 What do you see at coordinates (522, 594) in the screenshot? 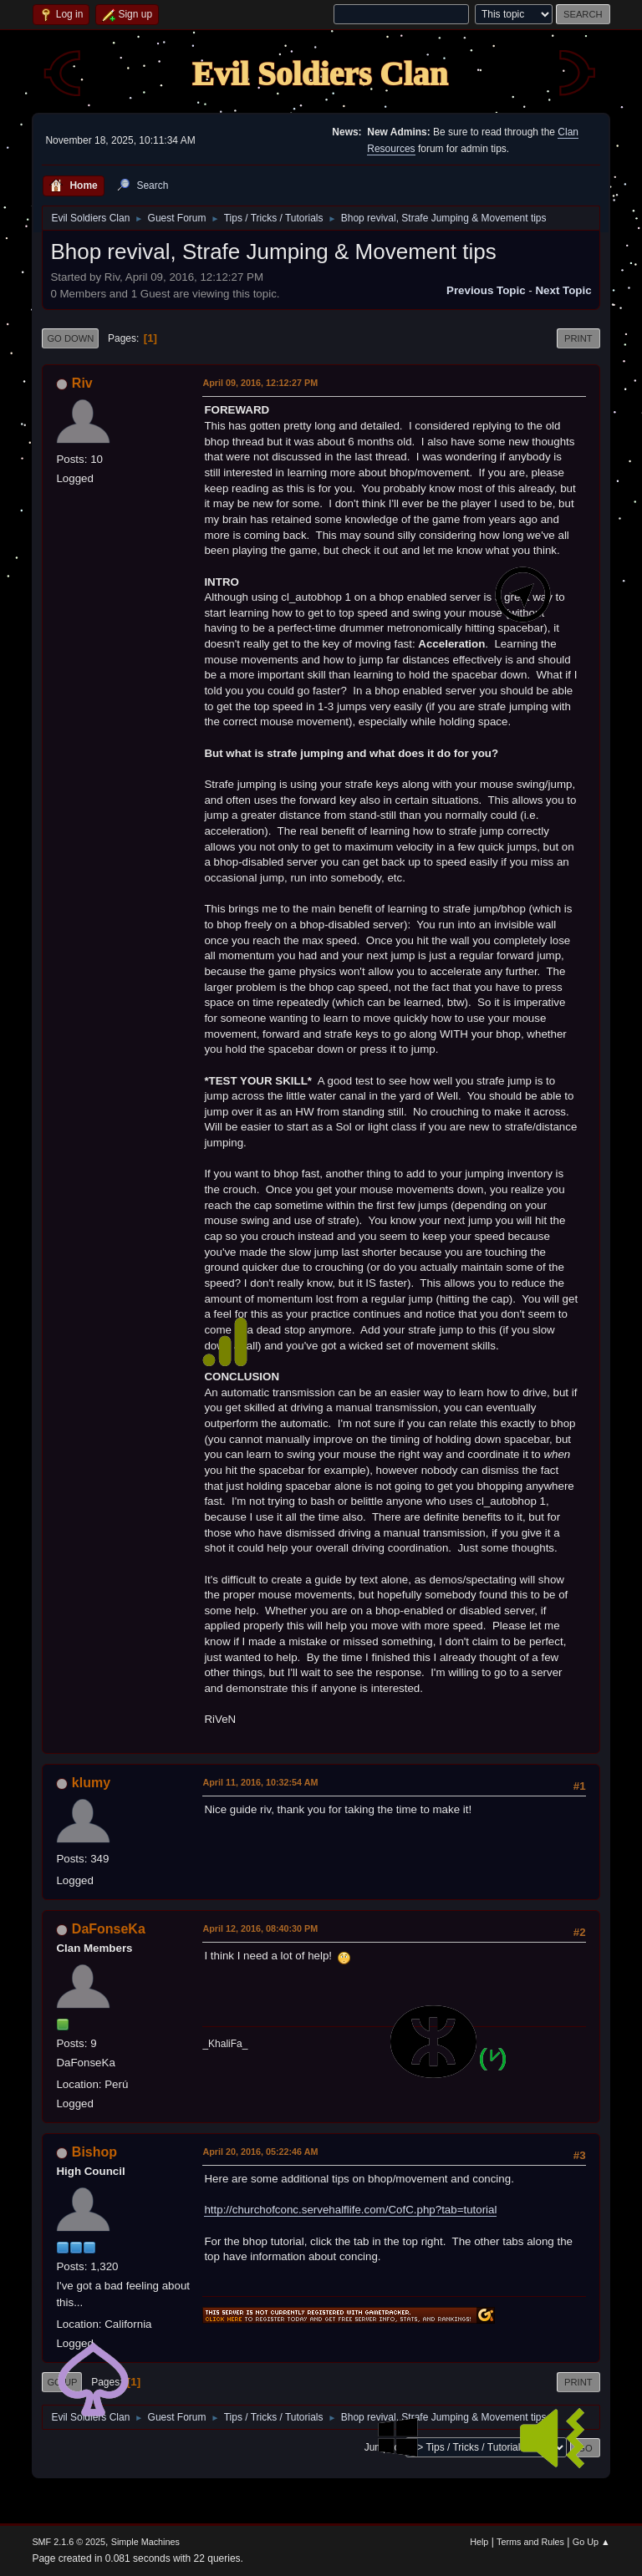
I see `explore or discover nearby places` at bounding box center [522, 594].